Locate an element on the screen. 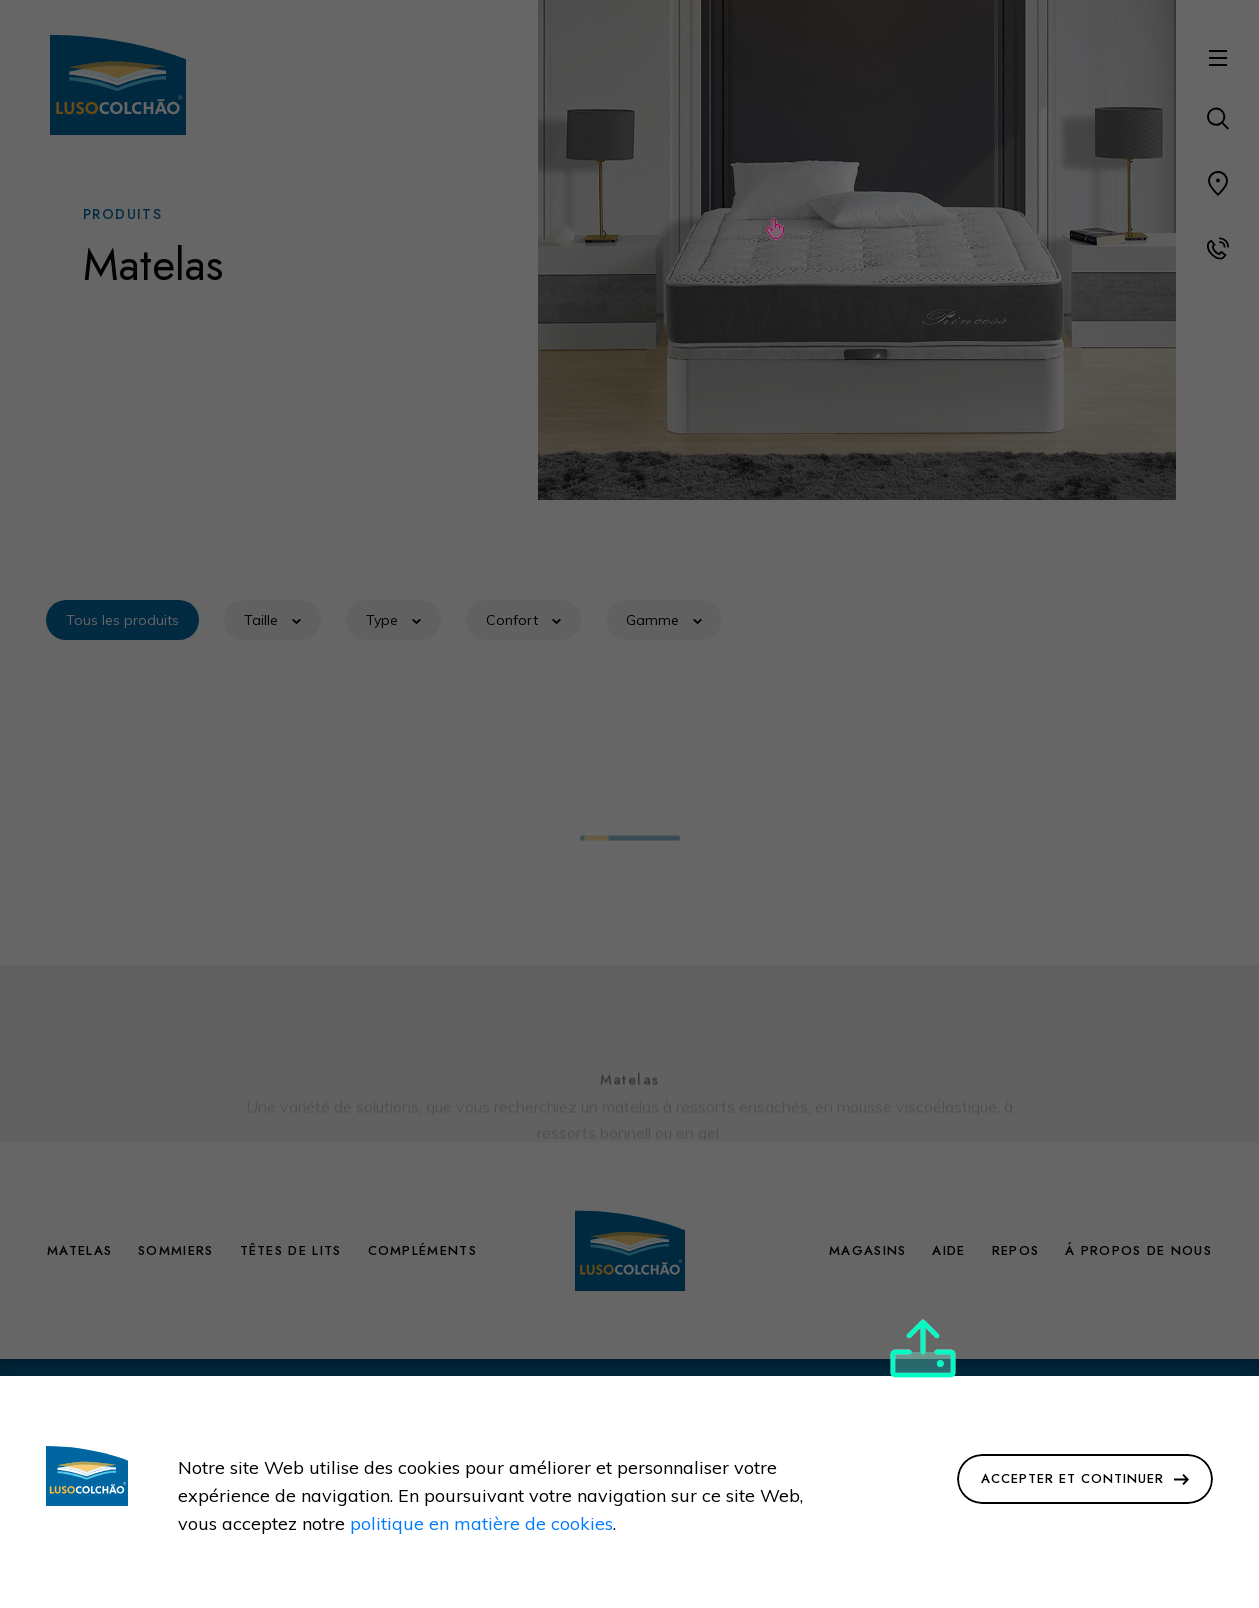 This screenshot has height=1608, width=1259. upload a file or document is located at coordinates (923, 1352).